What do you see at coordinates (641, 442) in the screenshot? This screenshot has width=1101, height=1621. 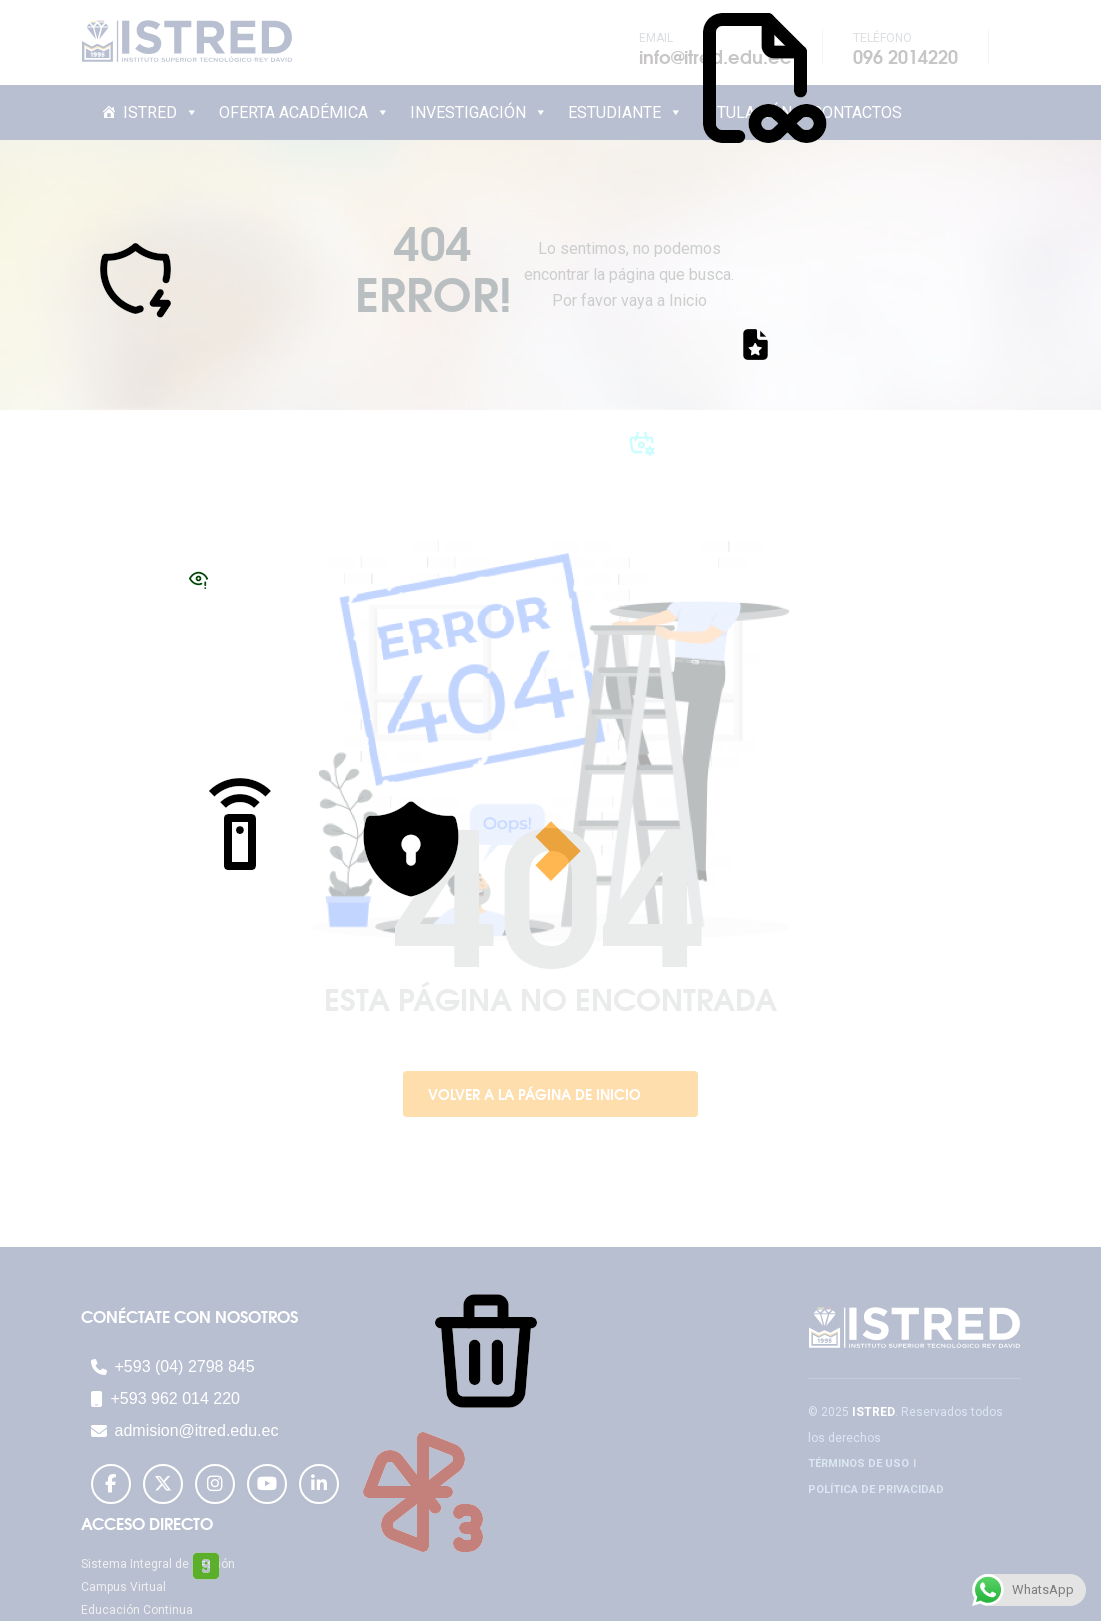 I see `access shopping basket settings` at bounding box center [641, 442].